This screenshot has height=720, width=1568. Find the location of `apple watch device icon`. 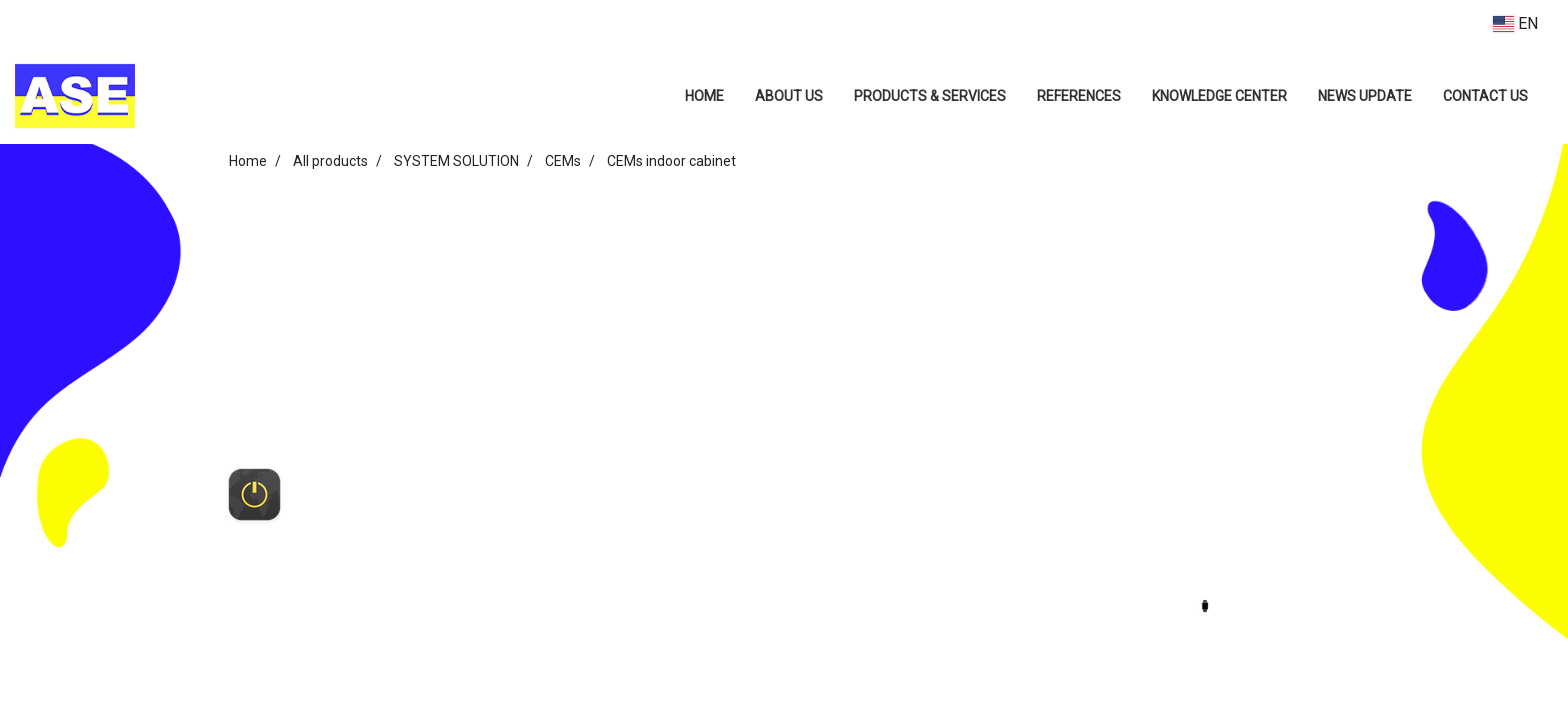

apple watch device icon is located at coordinates (1205, 606).